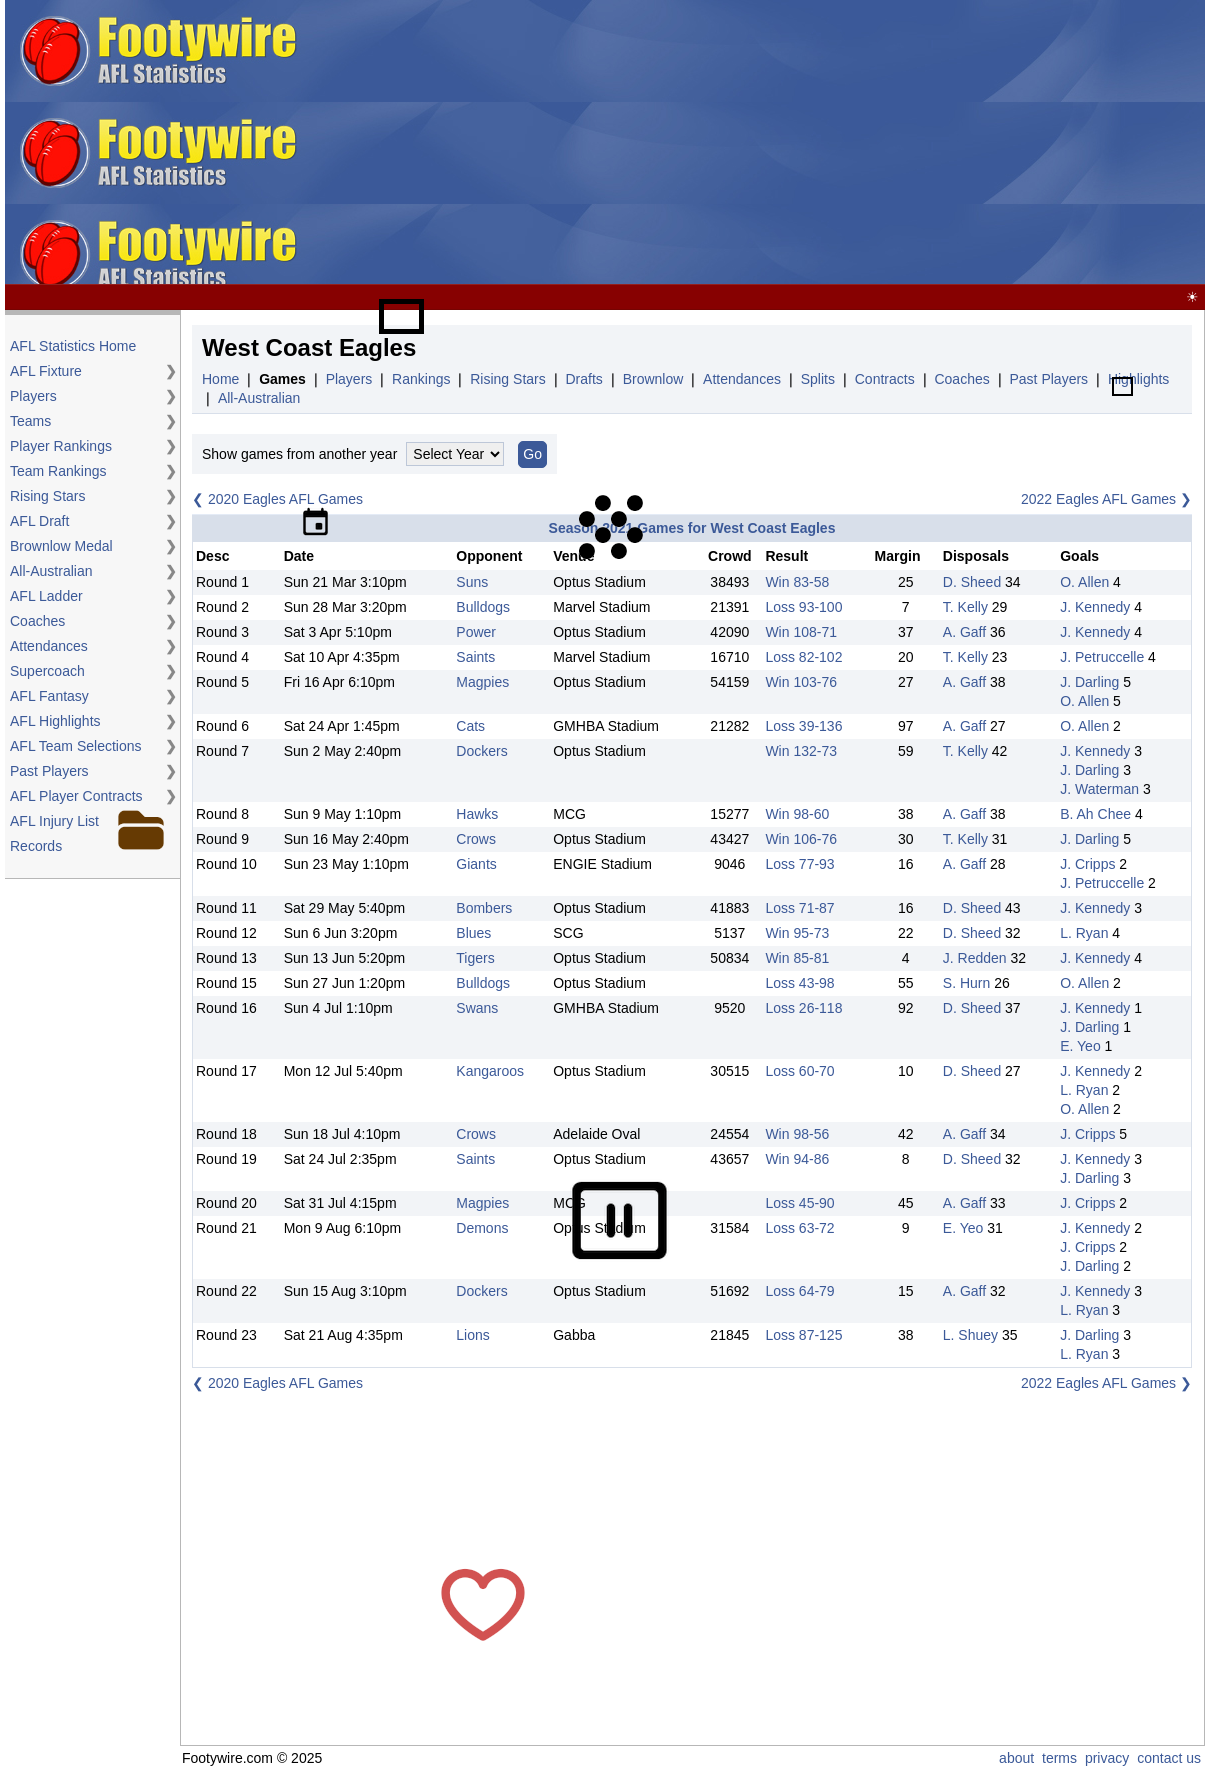 The image size is (1205, 1776). What do you see at coordinates (483, 1602) in the screenshot?
I see `add to favorites` at bounding box center [483, 1602].